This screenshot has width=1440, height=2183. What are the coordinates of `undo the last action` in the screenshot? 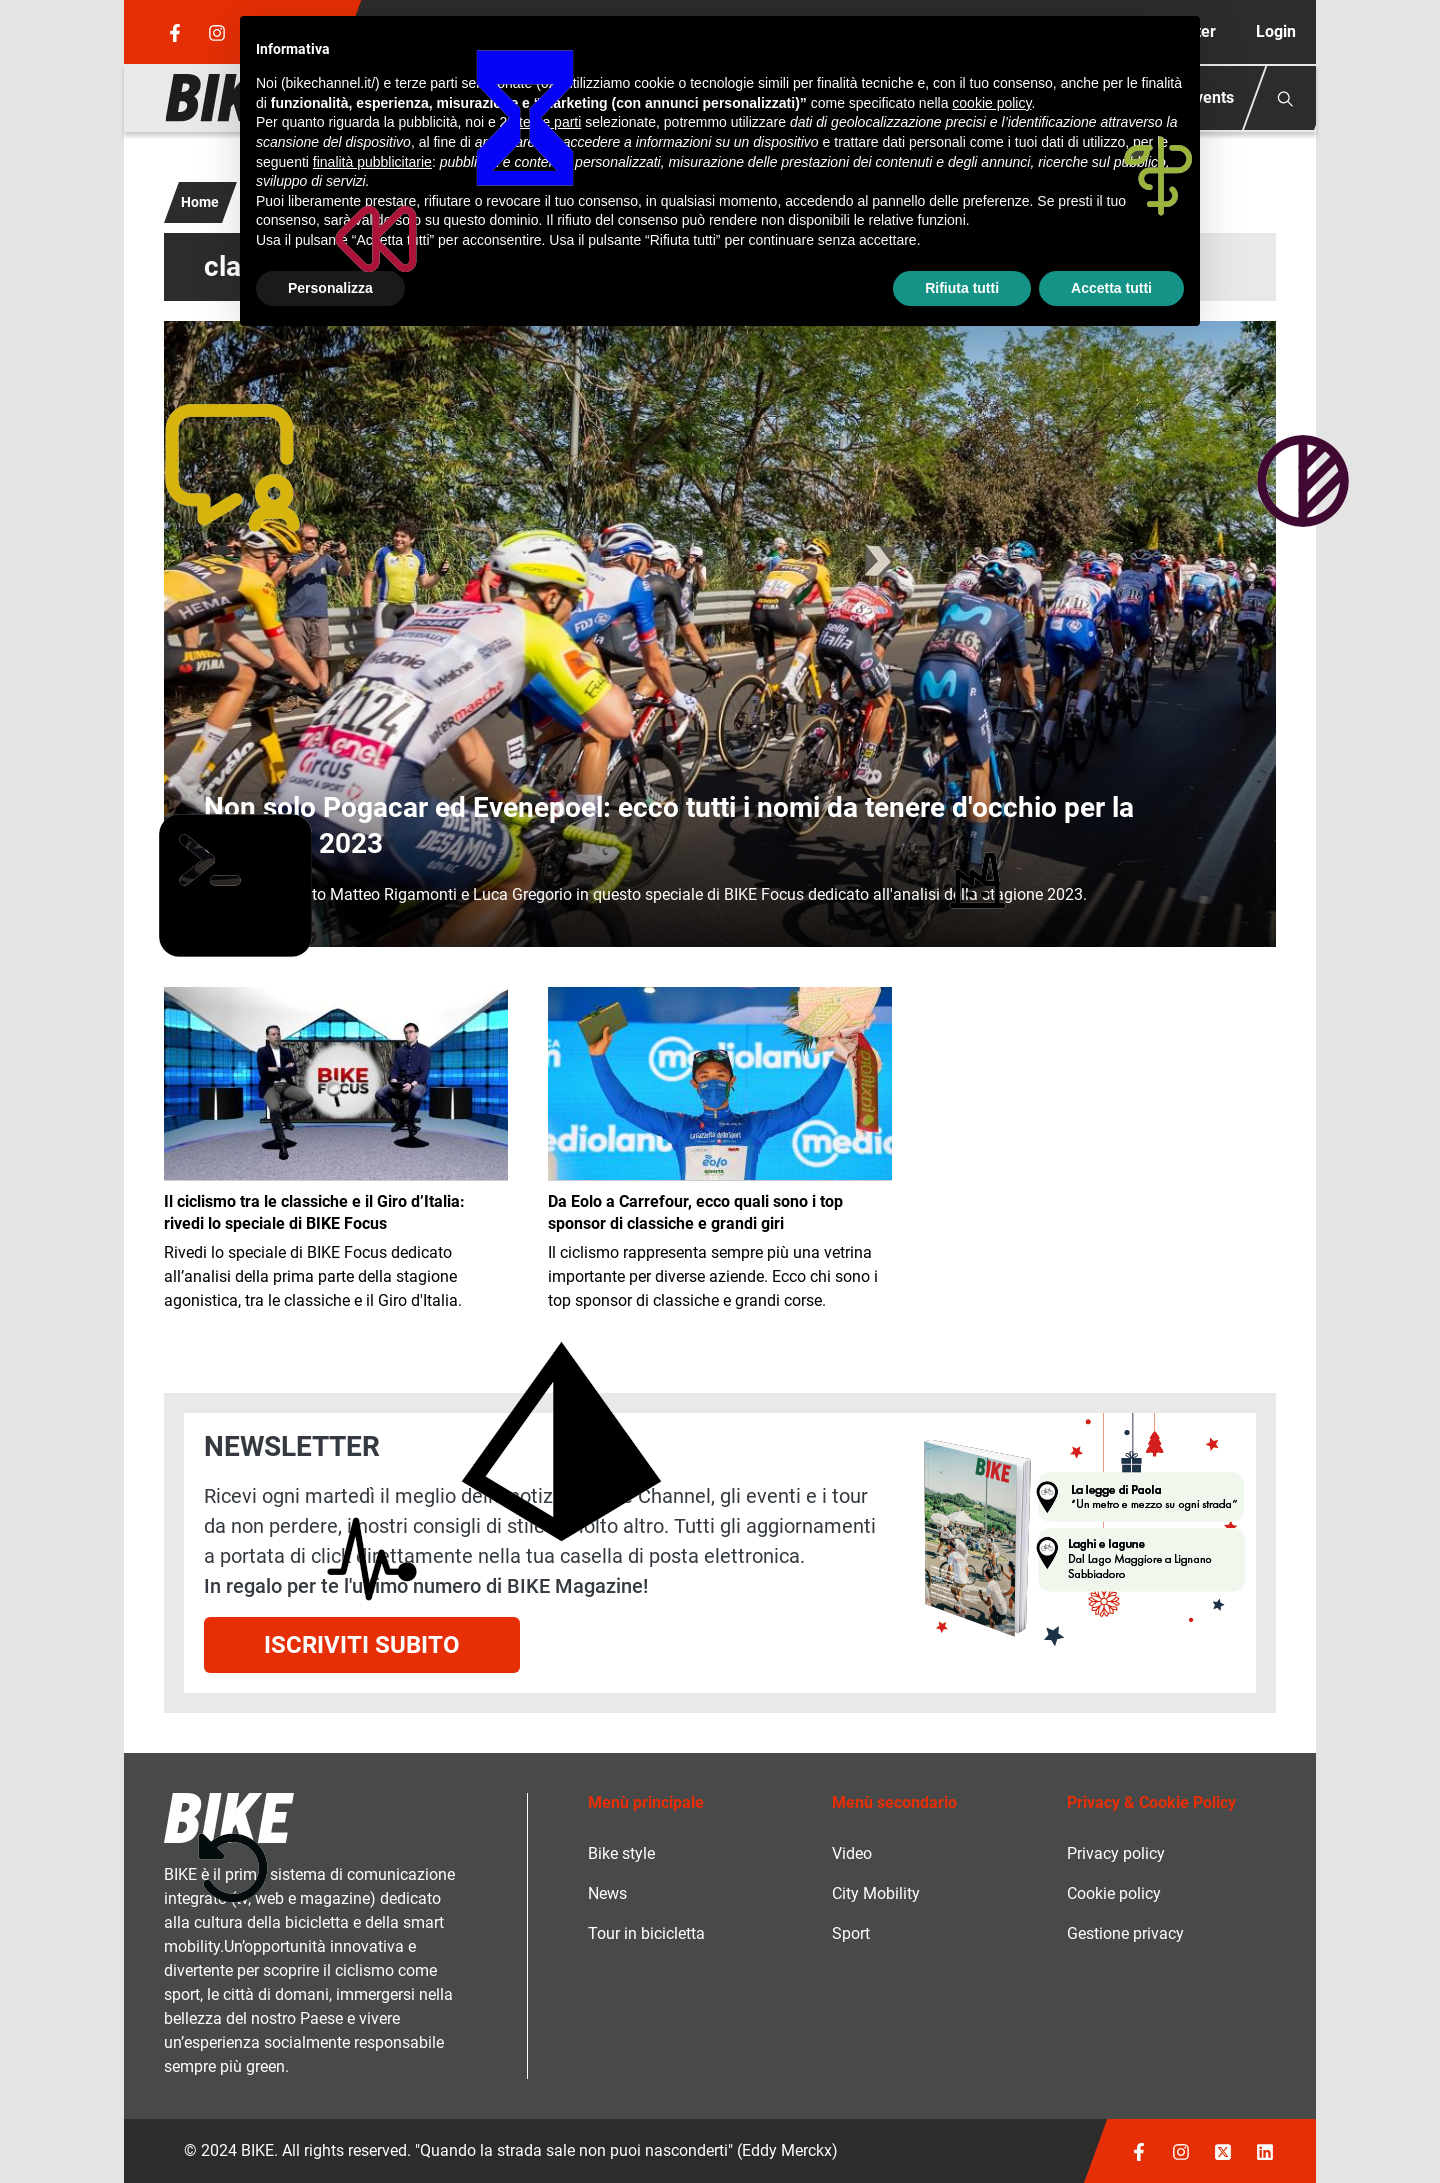 It's located at (233, 1868).